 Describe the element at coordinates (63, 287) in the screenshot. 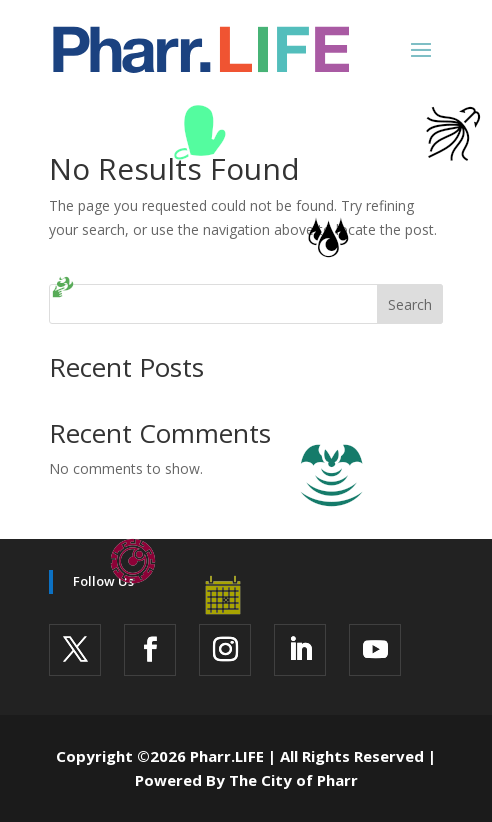

I see `indicates a "hot" or trending item` at that location.